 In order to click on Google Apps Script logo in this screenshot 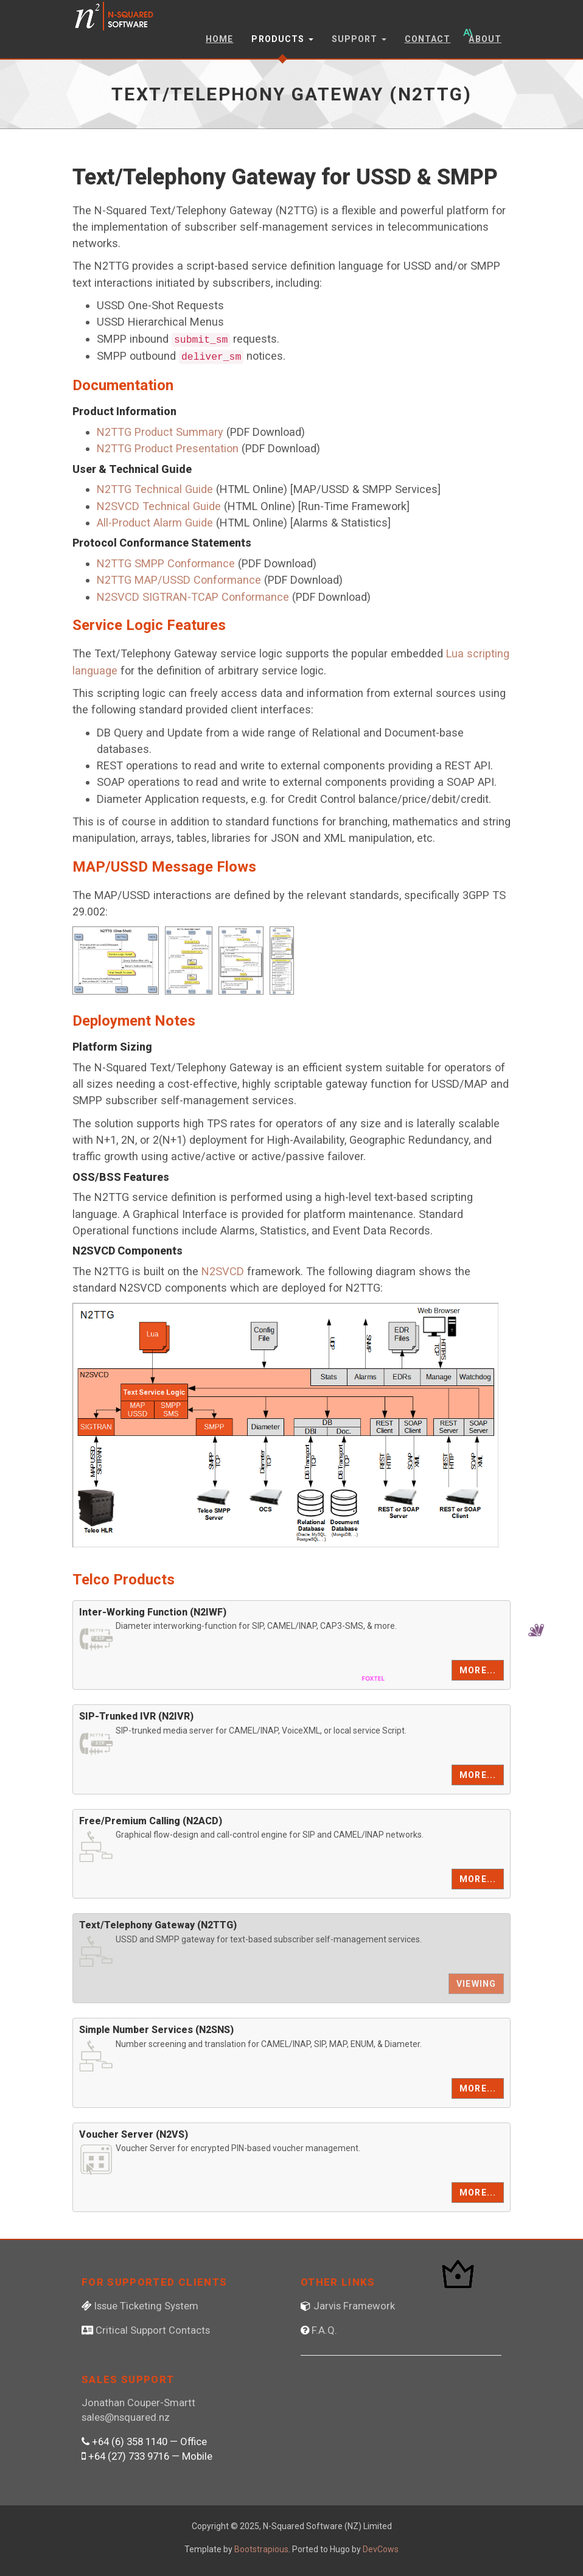, I will do `click(536, 1630)`.